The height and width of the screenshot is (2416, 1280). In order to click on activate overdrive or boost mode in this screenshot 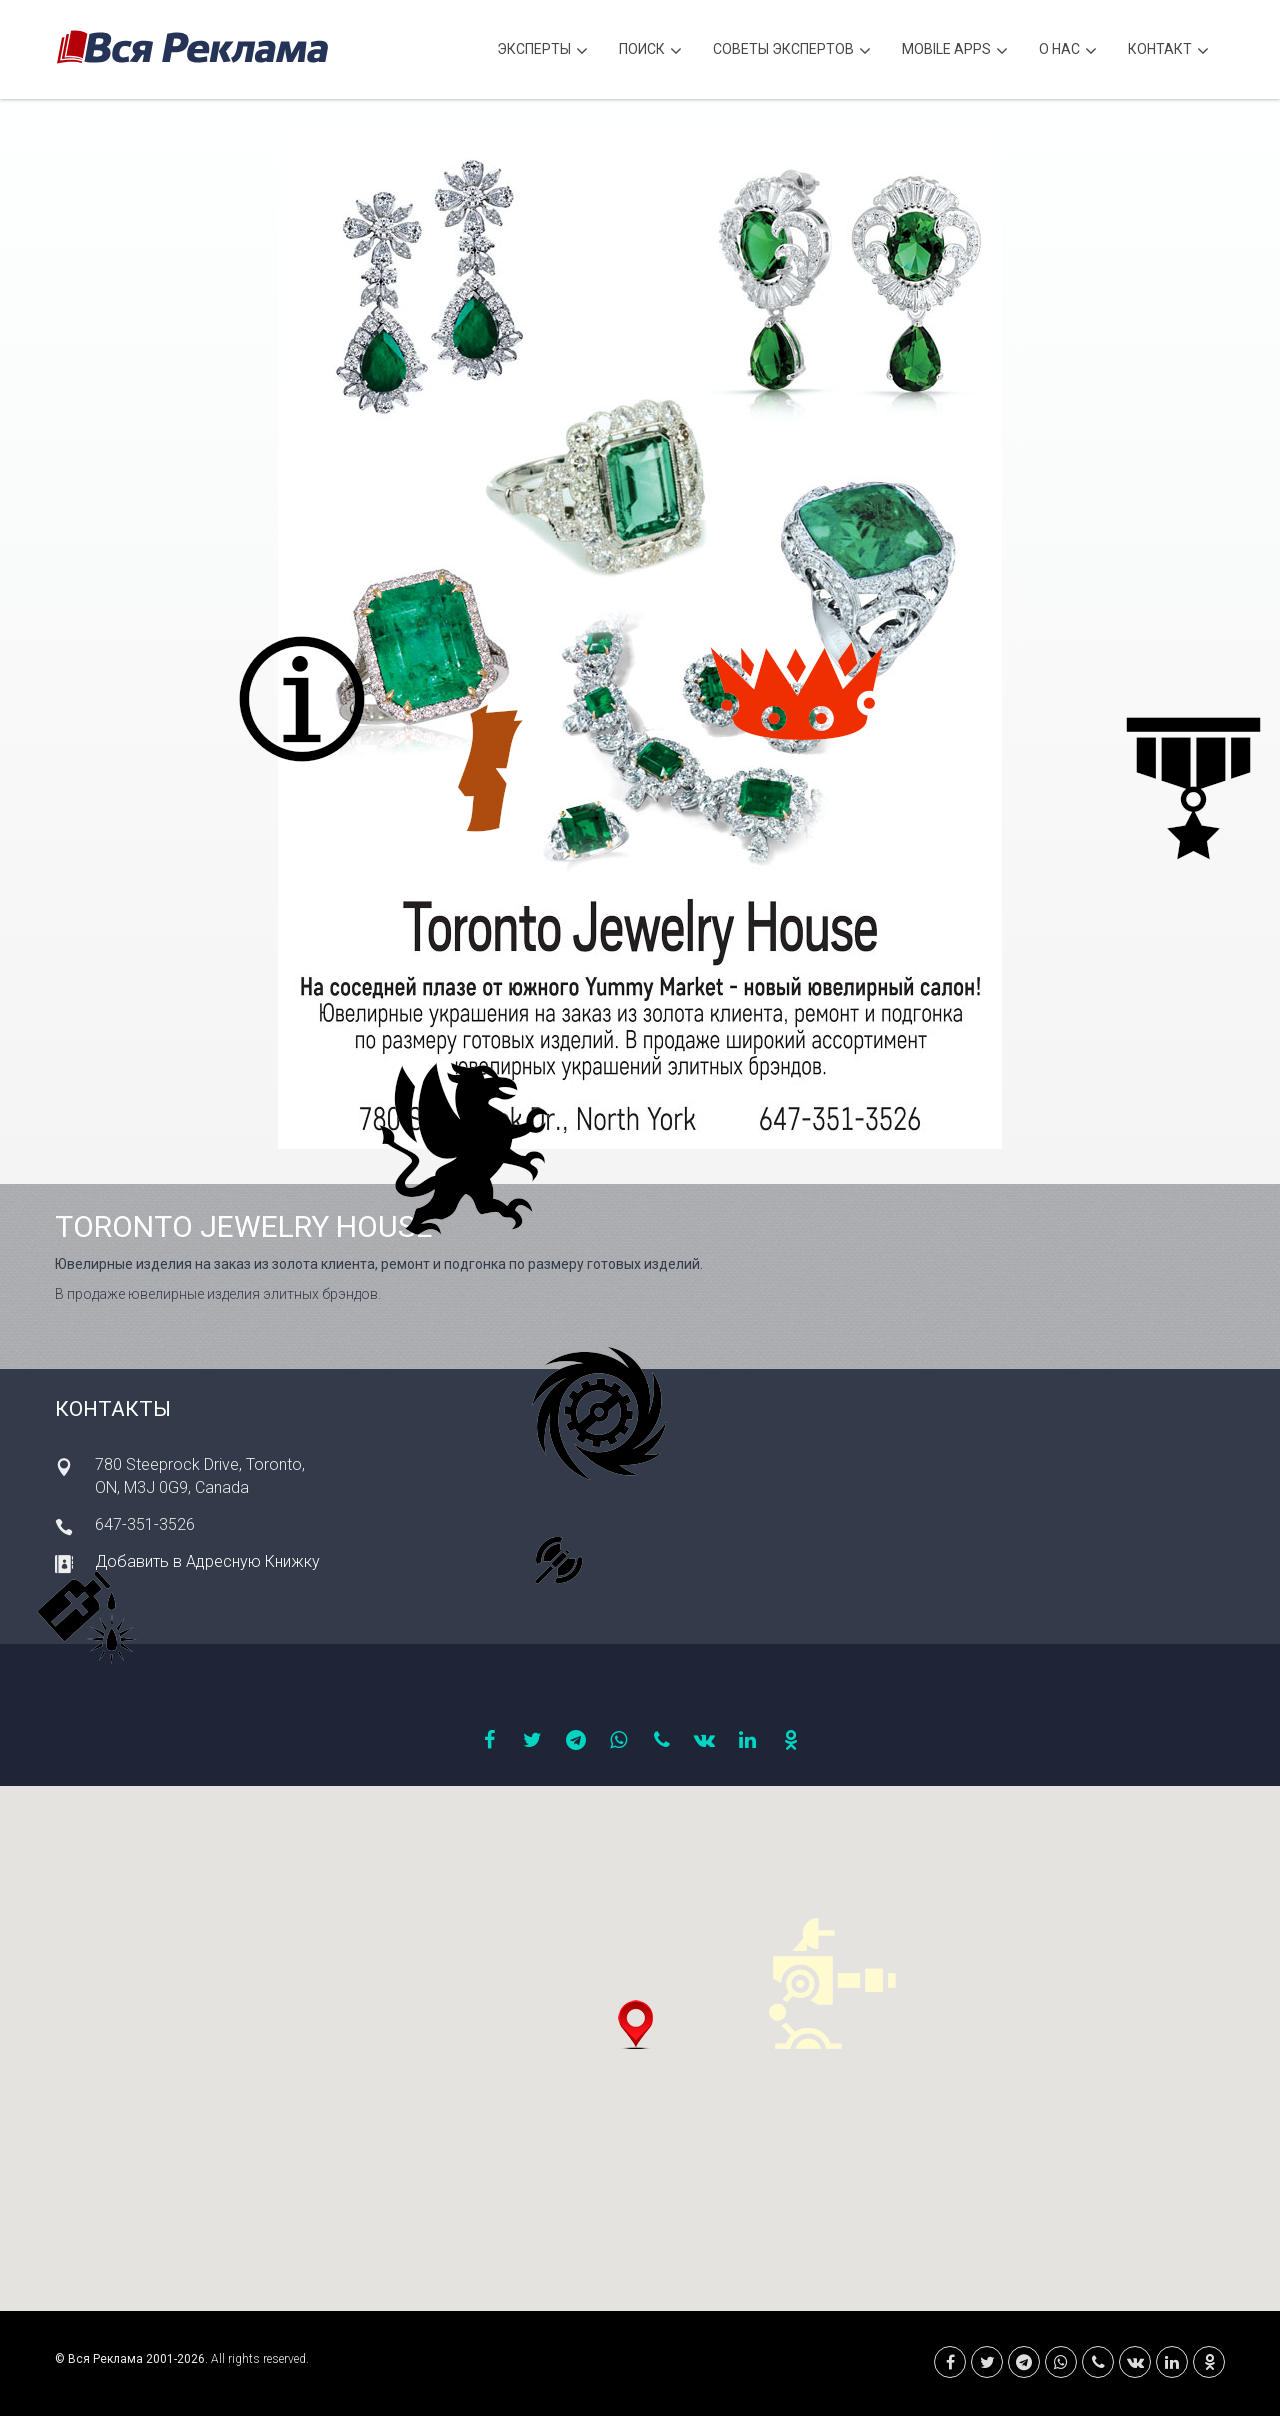, I will do `click(599, 1413)`.